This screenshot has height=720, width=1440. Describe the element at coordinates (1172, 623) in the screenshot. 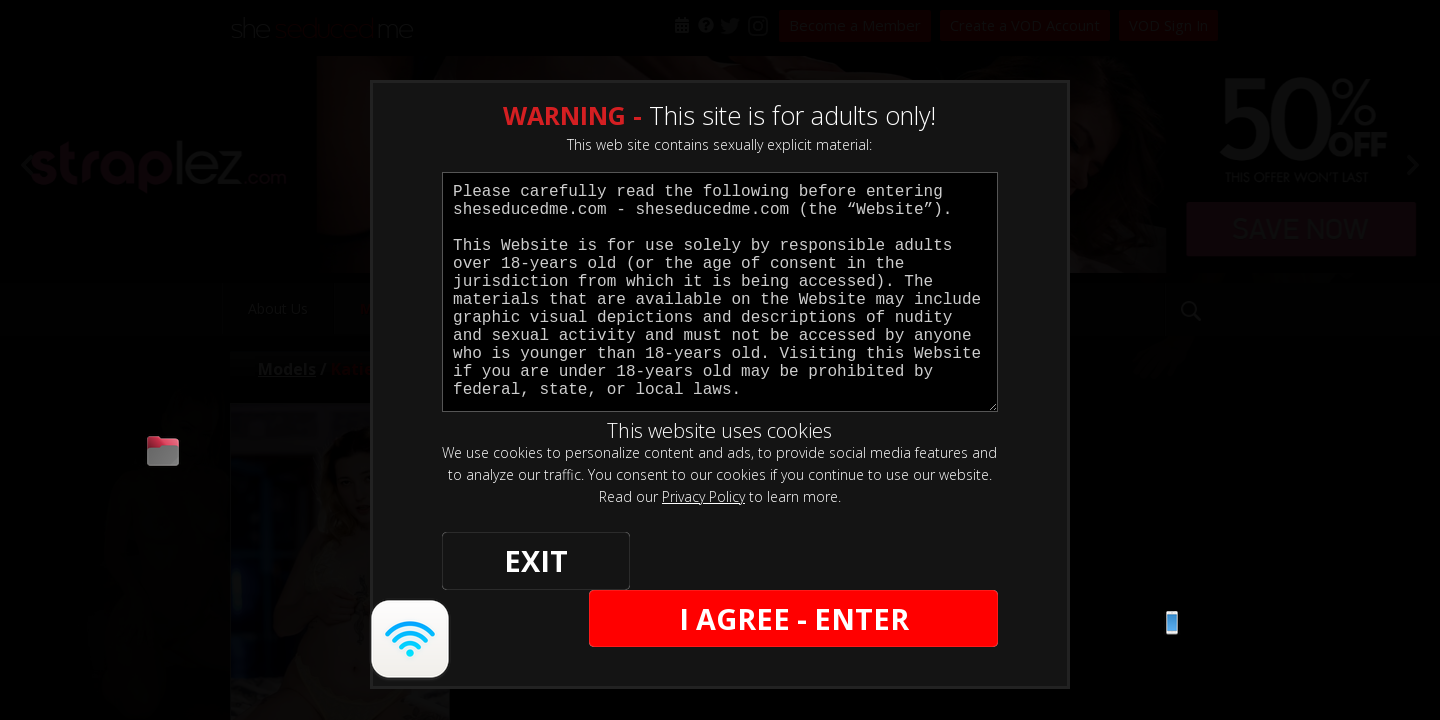

I see `iPod Touch device connected` at that location.